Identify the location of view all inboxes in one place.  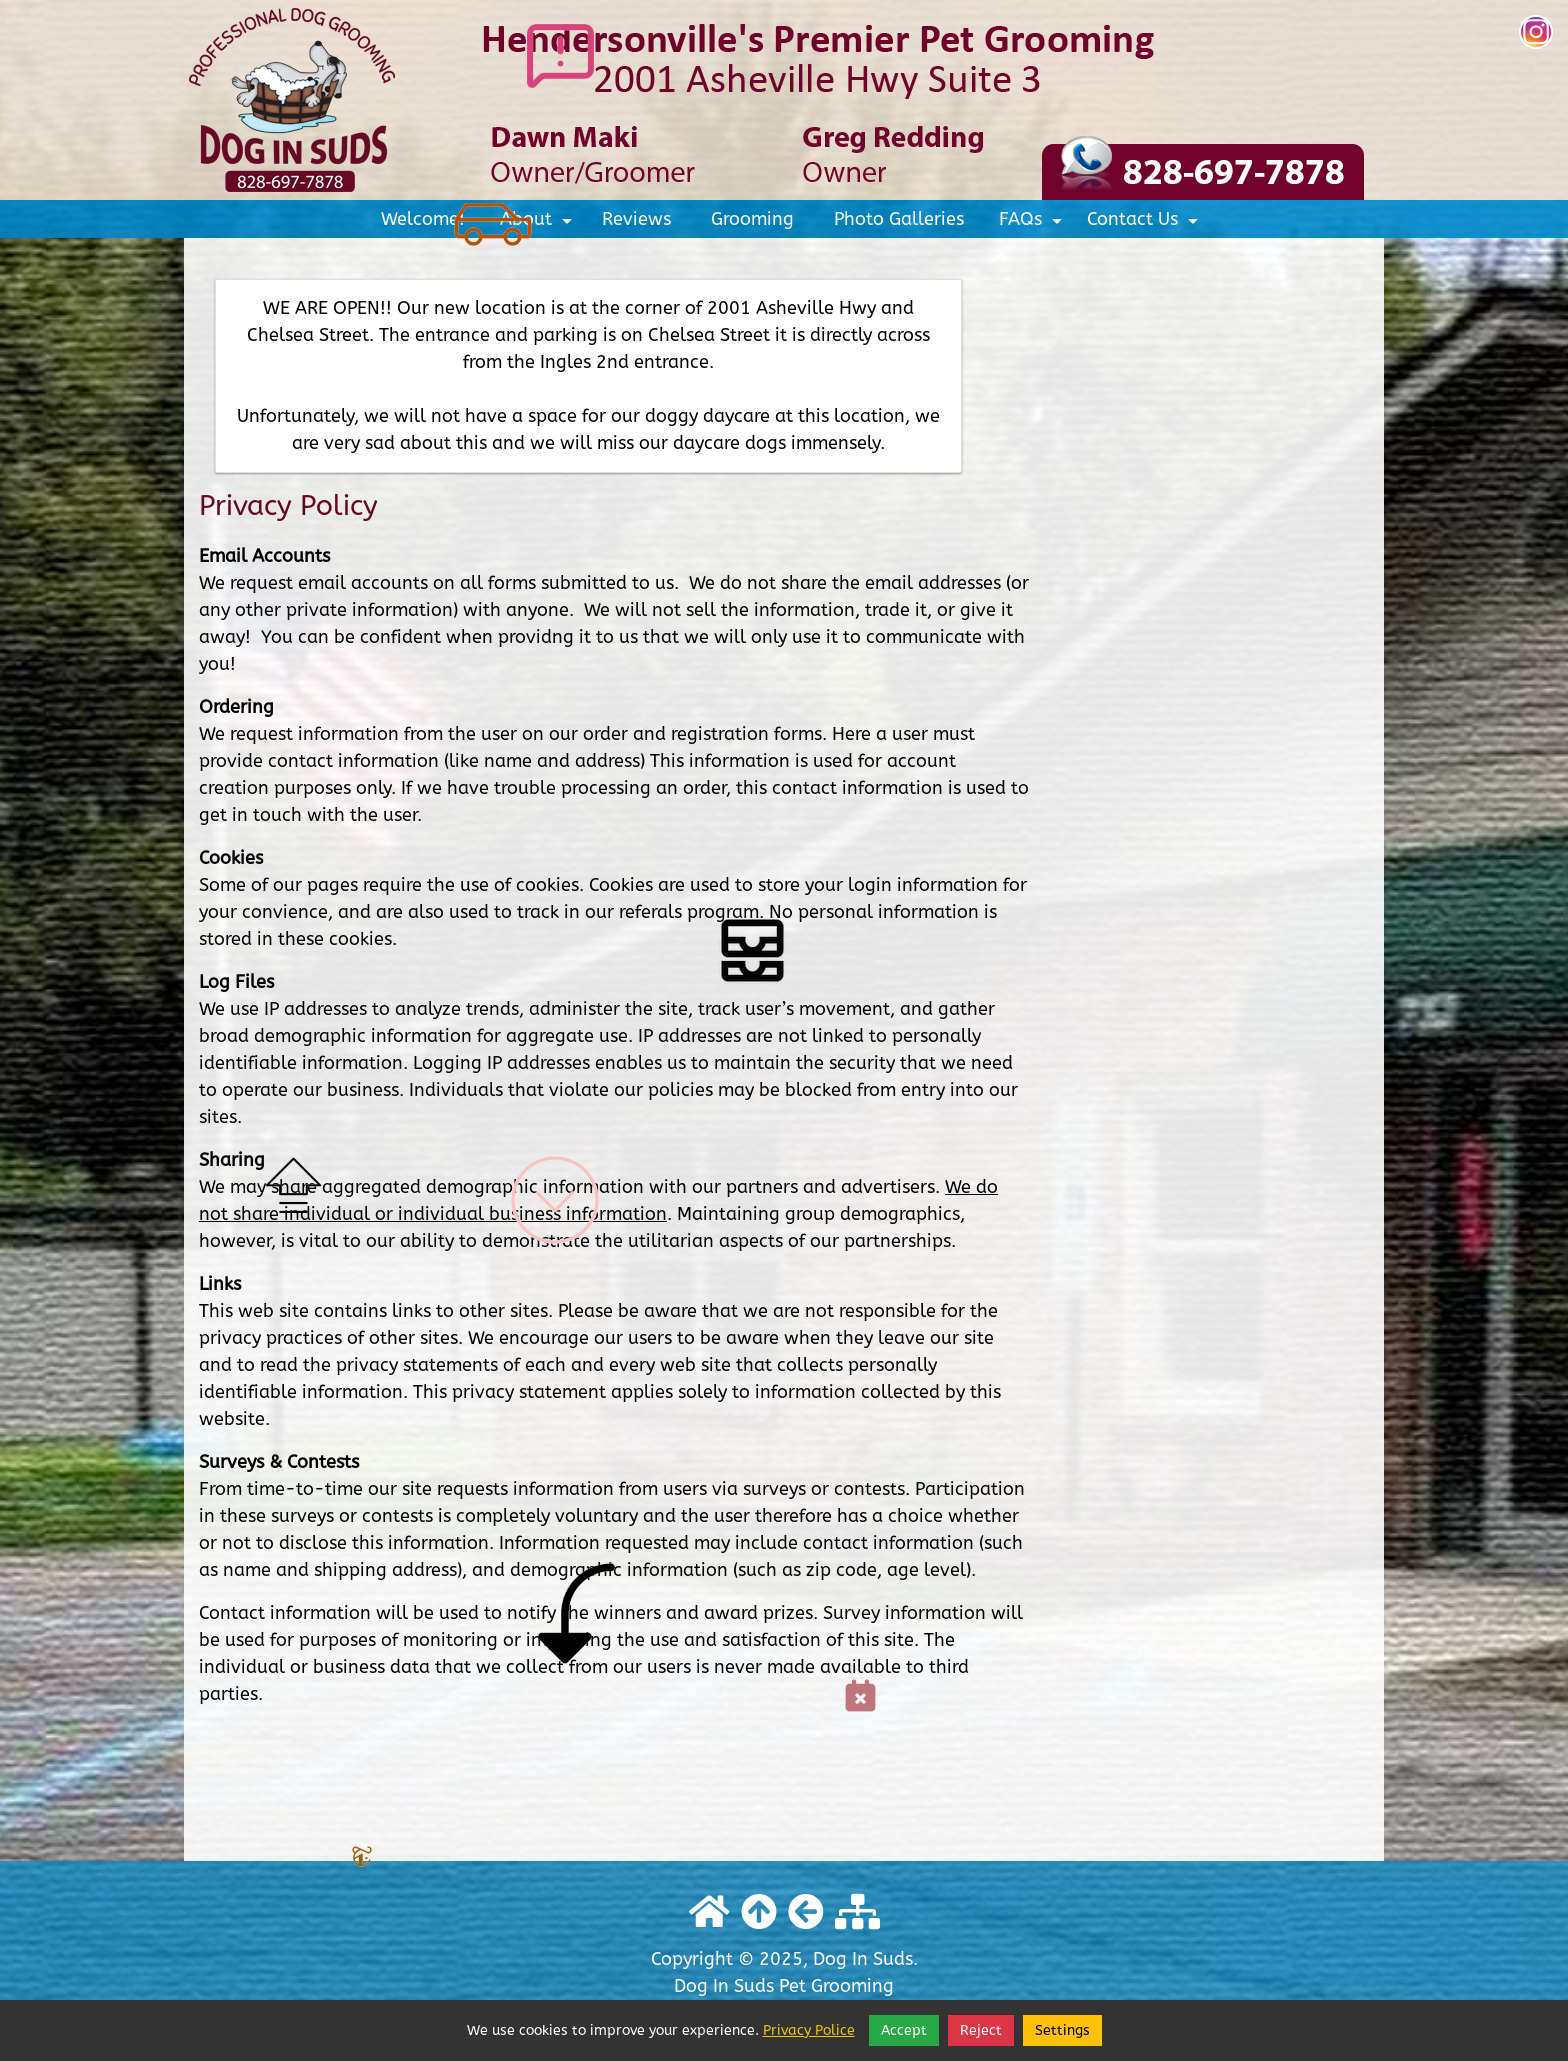
(752, 950).